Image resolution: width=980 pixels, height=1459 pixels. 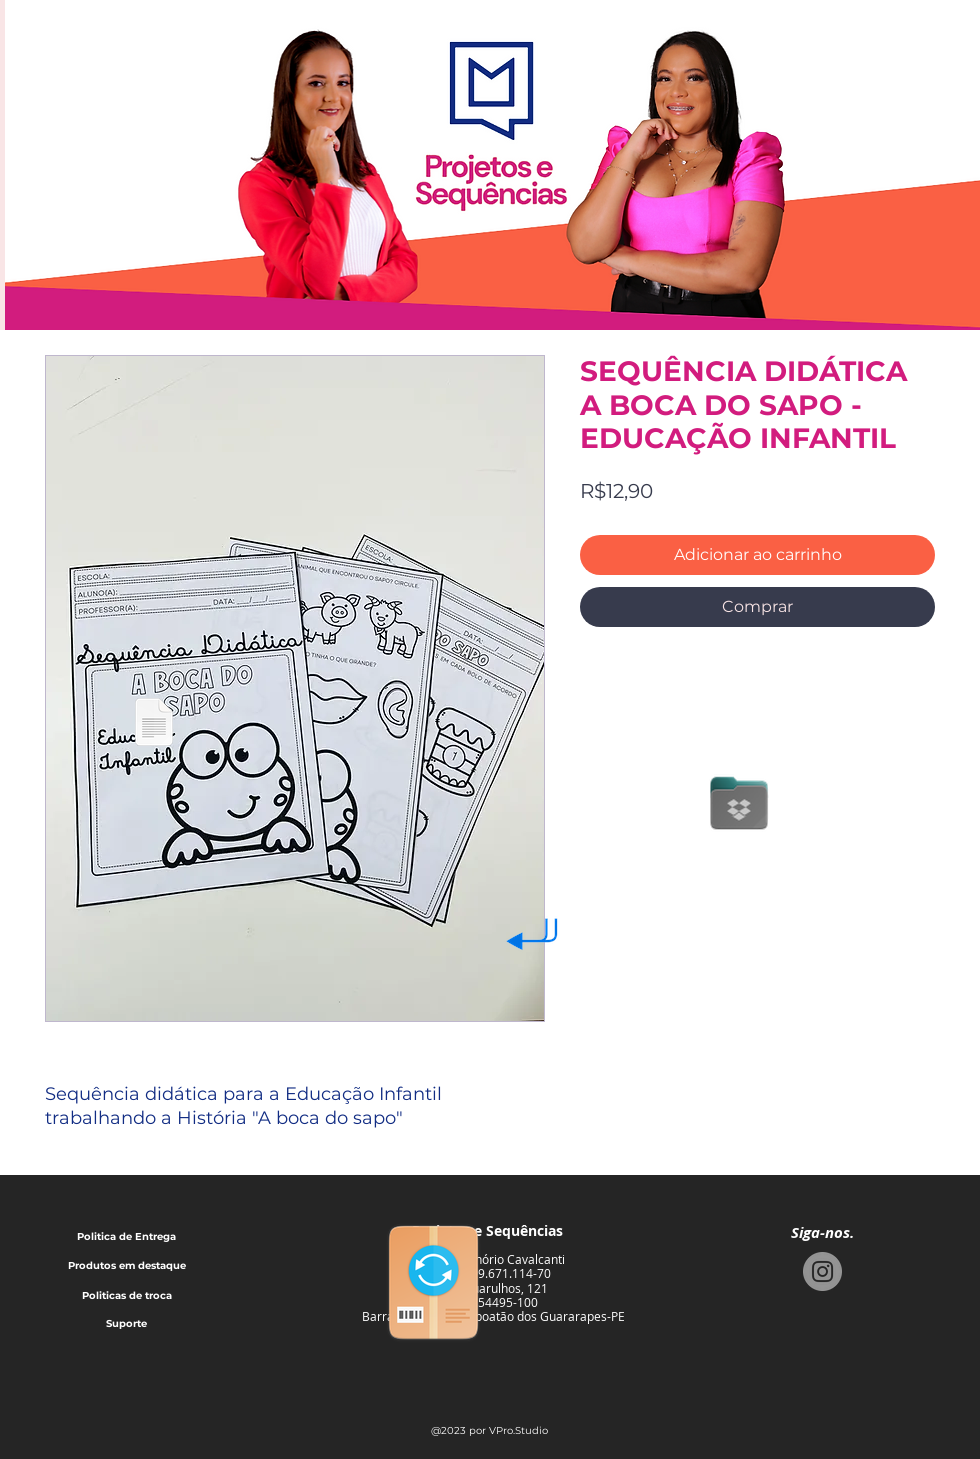 I want to click on open your Dropbox synced folder, so click(x=739, y=803).